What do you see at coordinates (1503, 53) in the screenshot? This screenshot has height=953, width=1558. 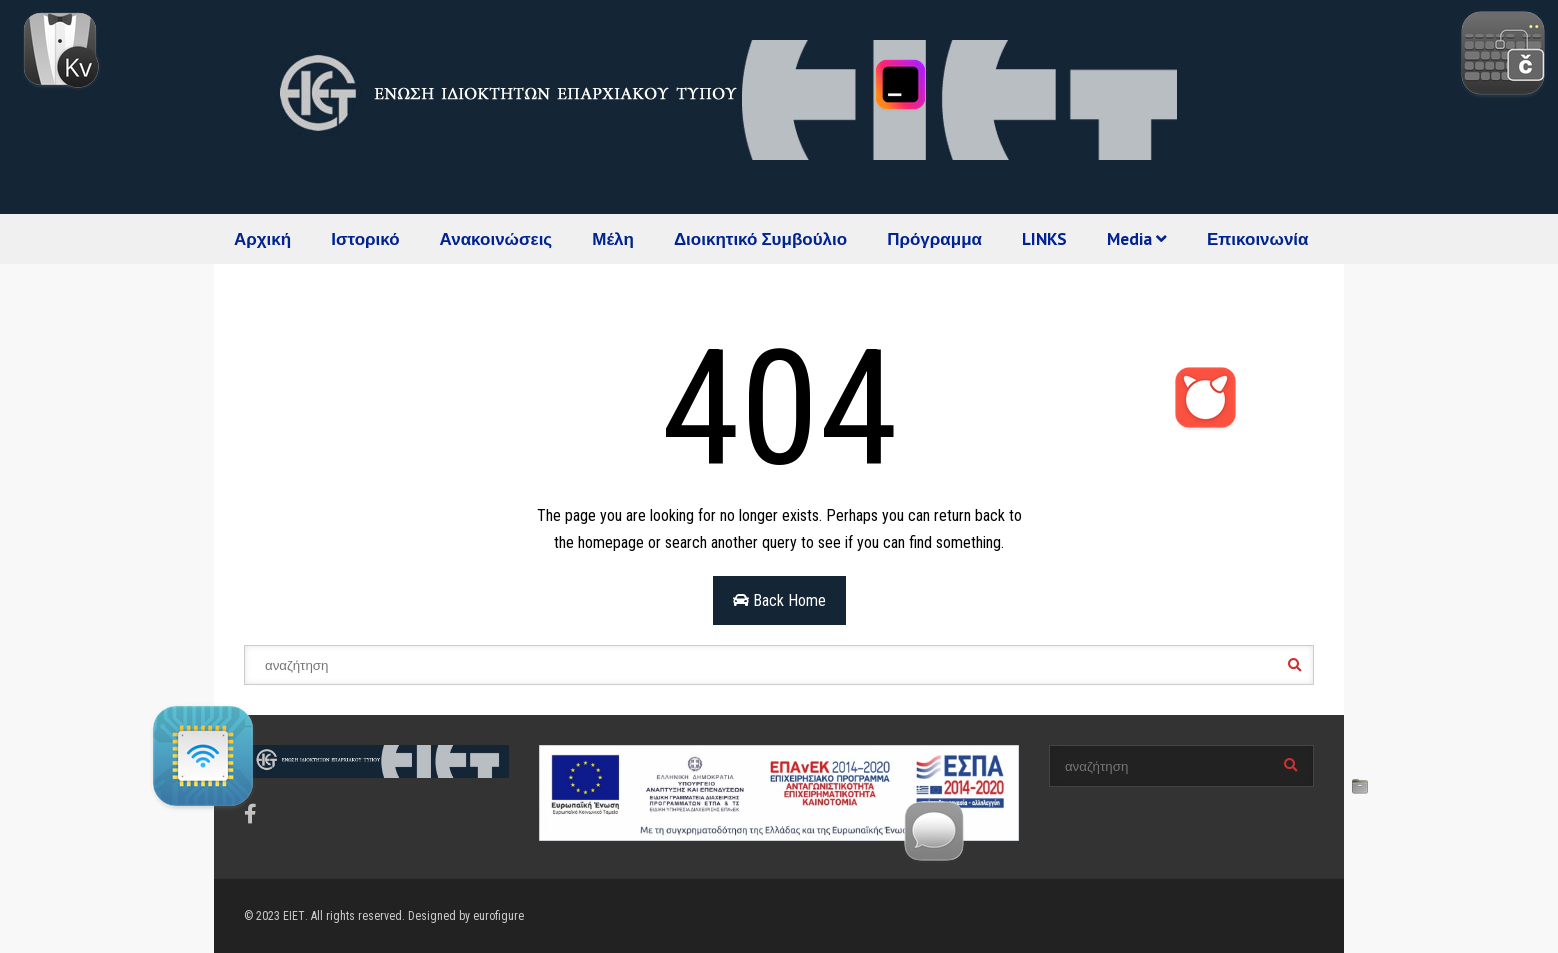 I see `open tecla on-screen keyboard app` at bounding box center [1503, 53].